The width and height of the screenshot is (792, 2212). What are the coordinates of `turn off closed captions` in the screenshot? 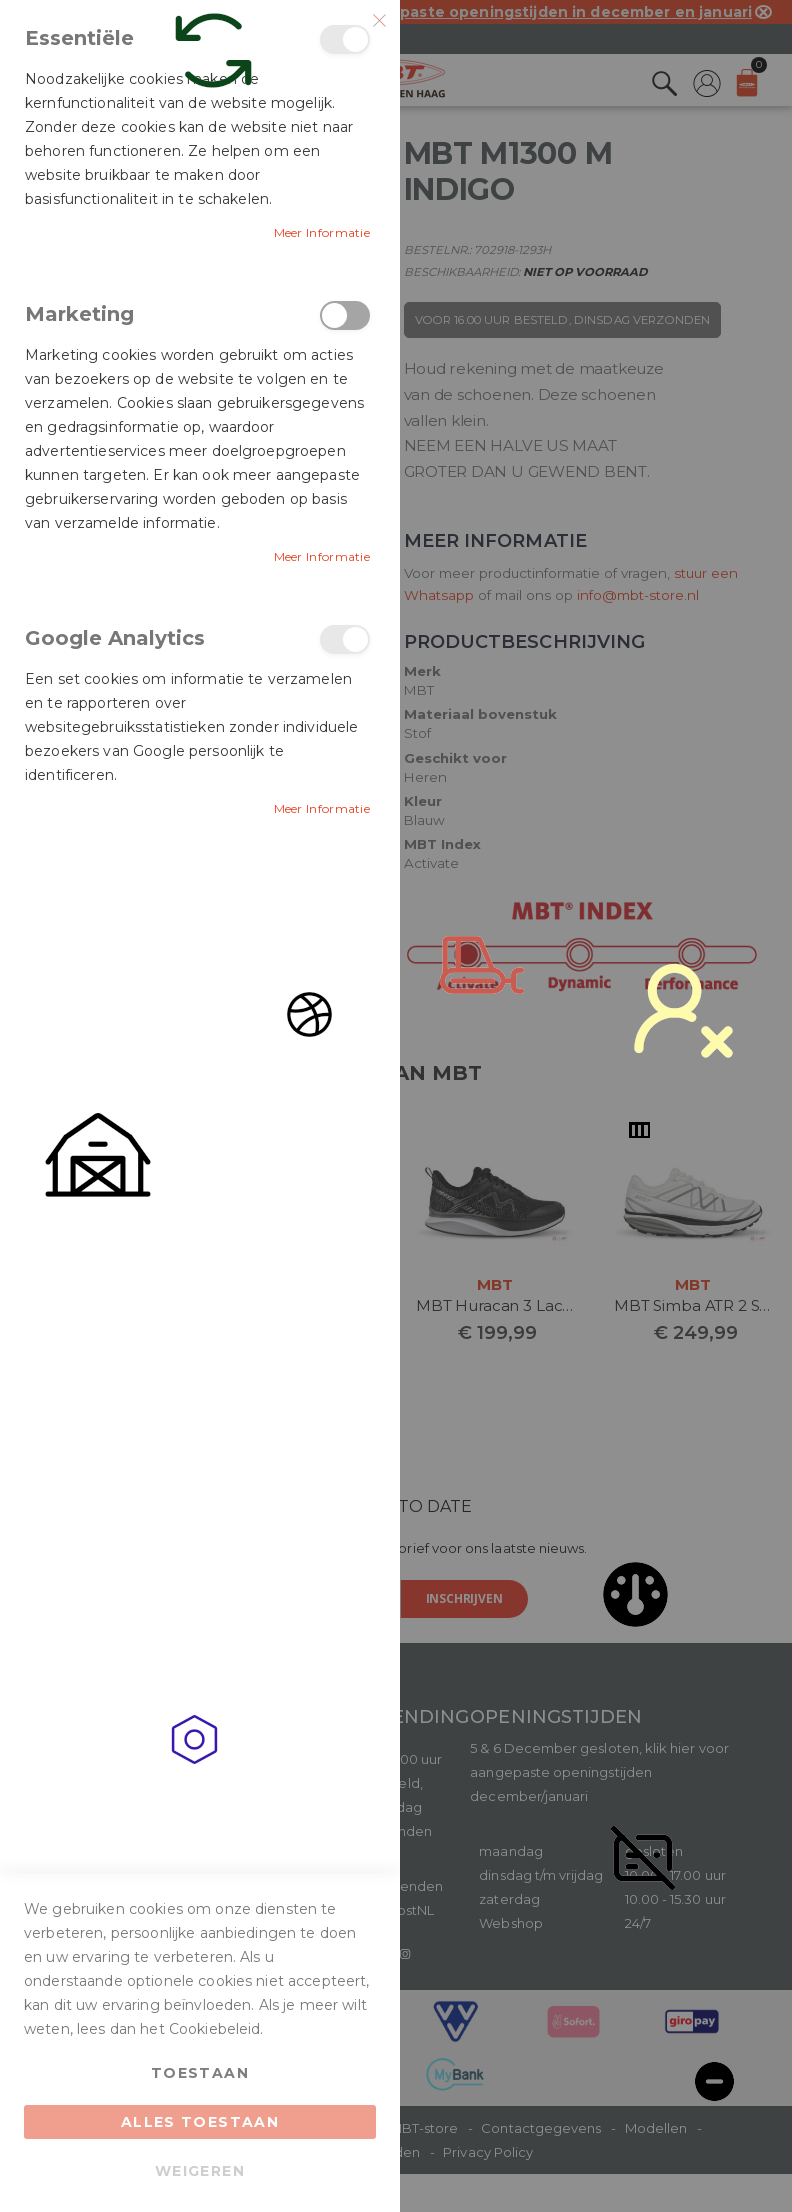 It's located at (643, 1858).